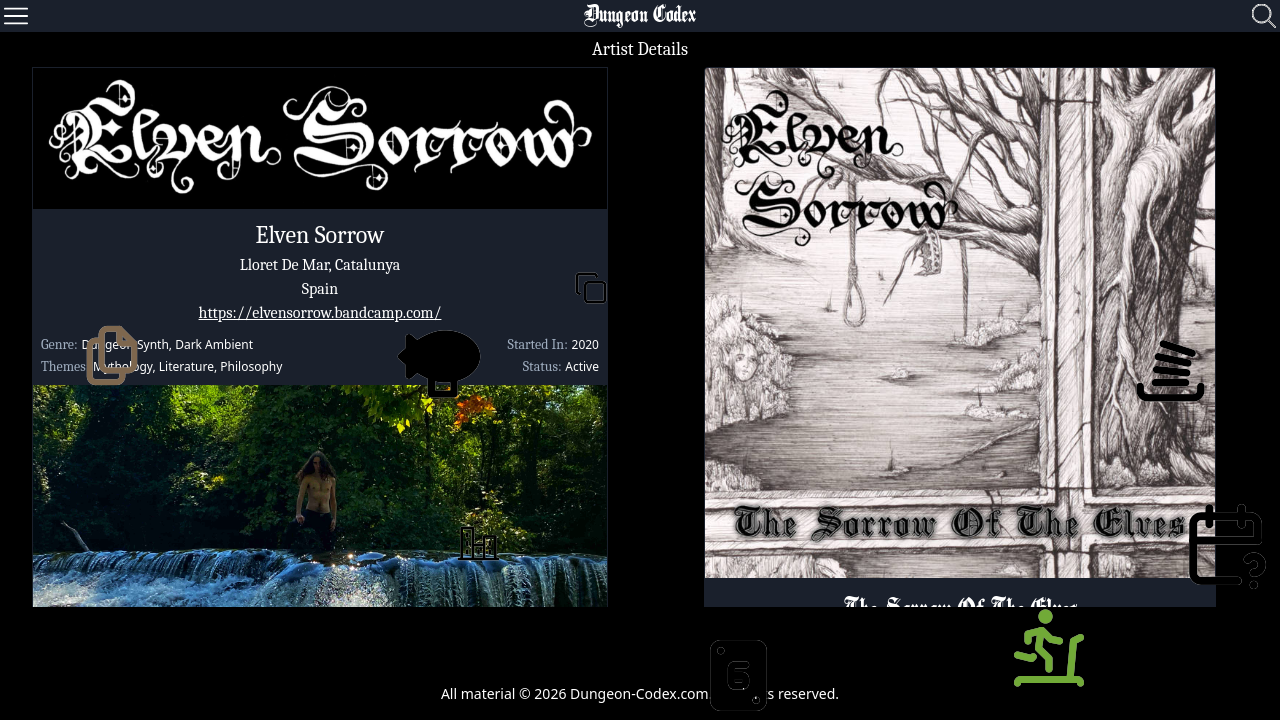 This screenshot has width=1280, height=720. I want to click on copy to clipboard, so click(591, 288).